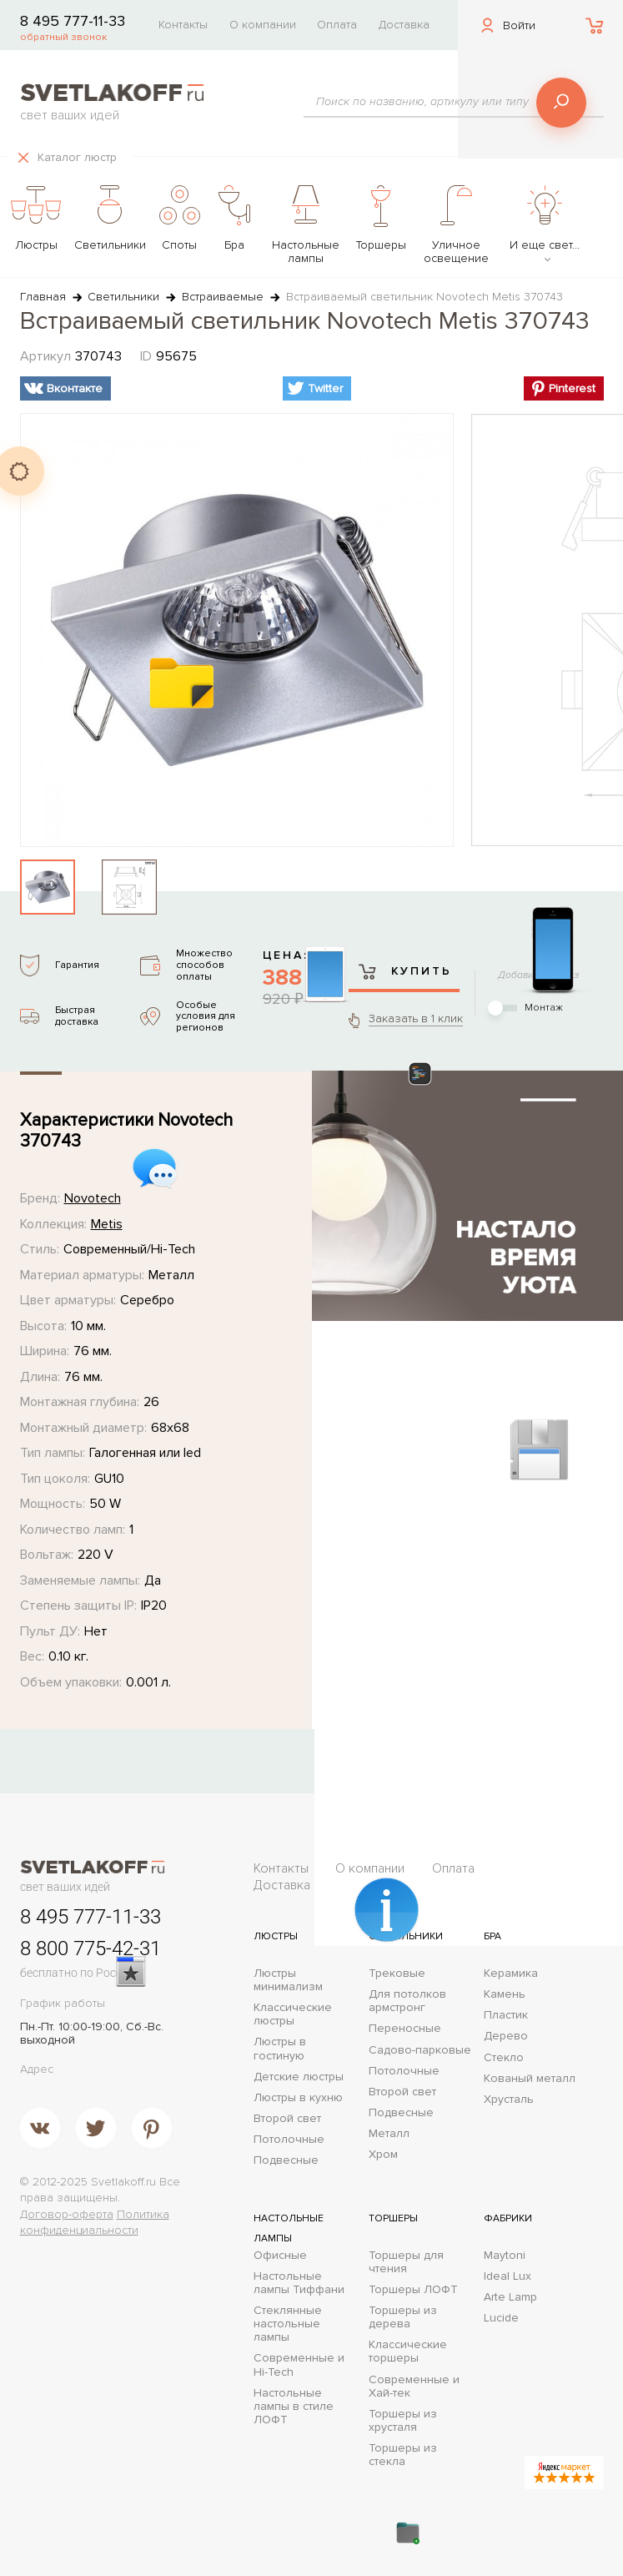  What do you see at coordinates (420, 1073) in the screenshot?
I see `open software development tools` at bounding box center [420, 1073].